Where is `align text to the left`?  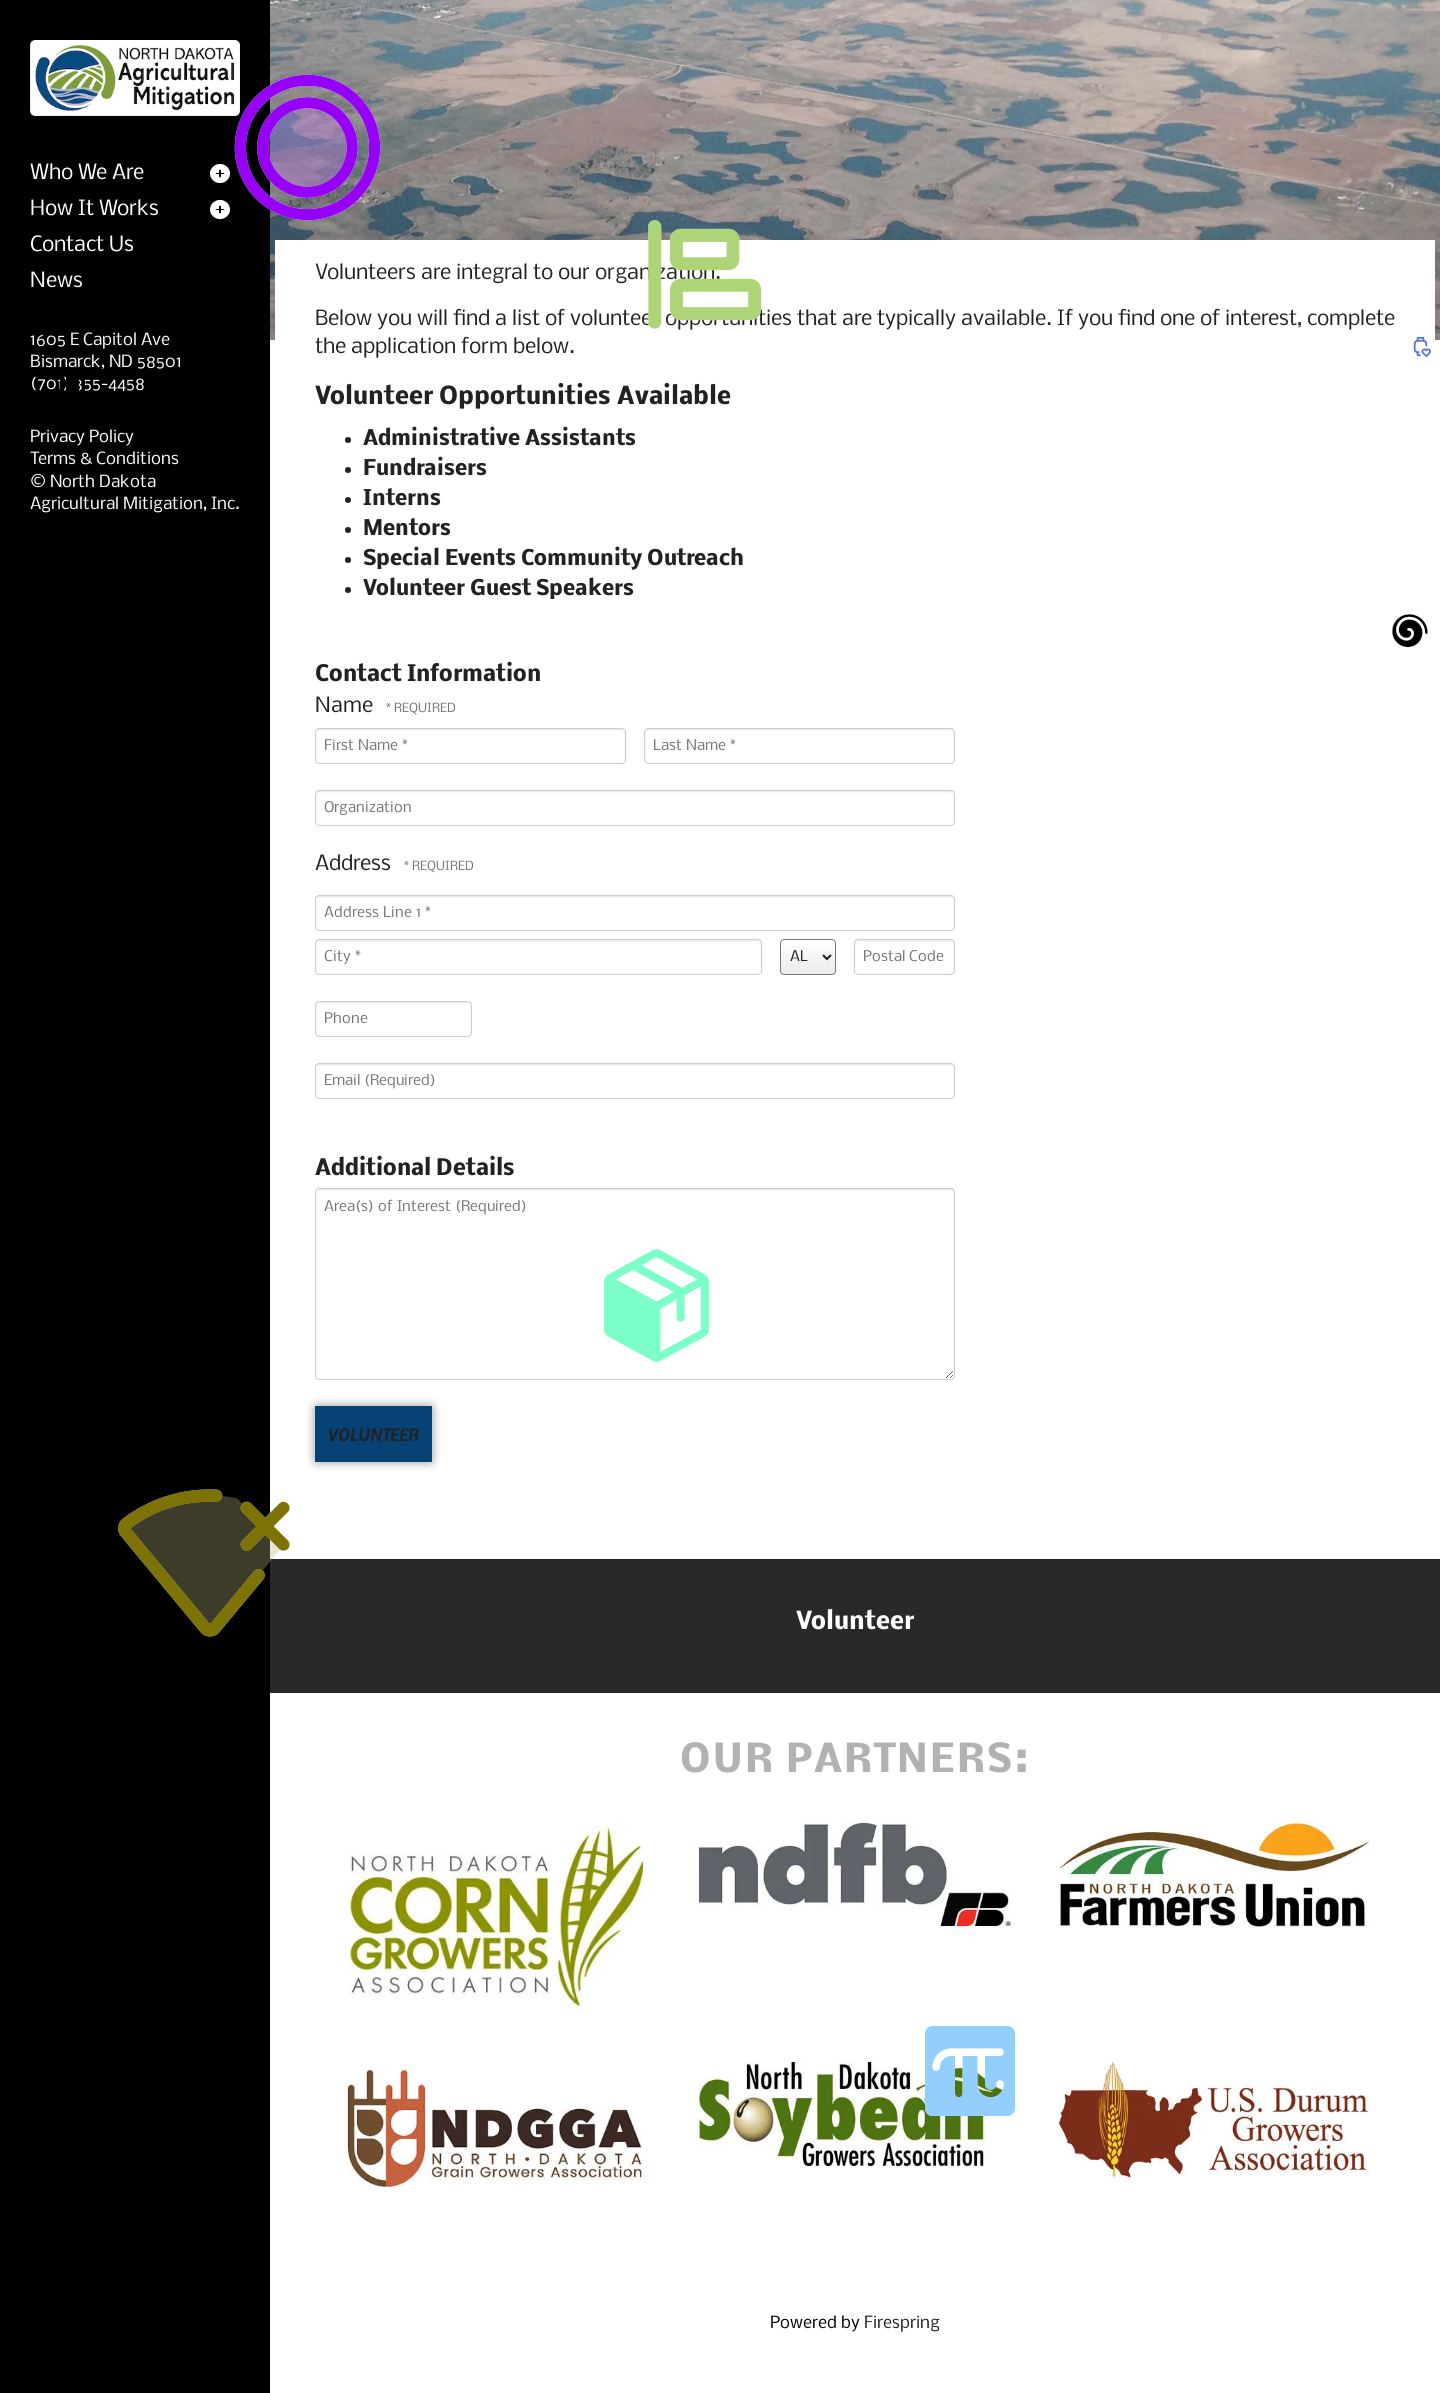 align text to the left is located at coordinates (702, 274).